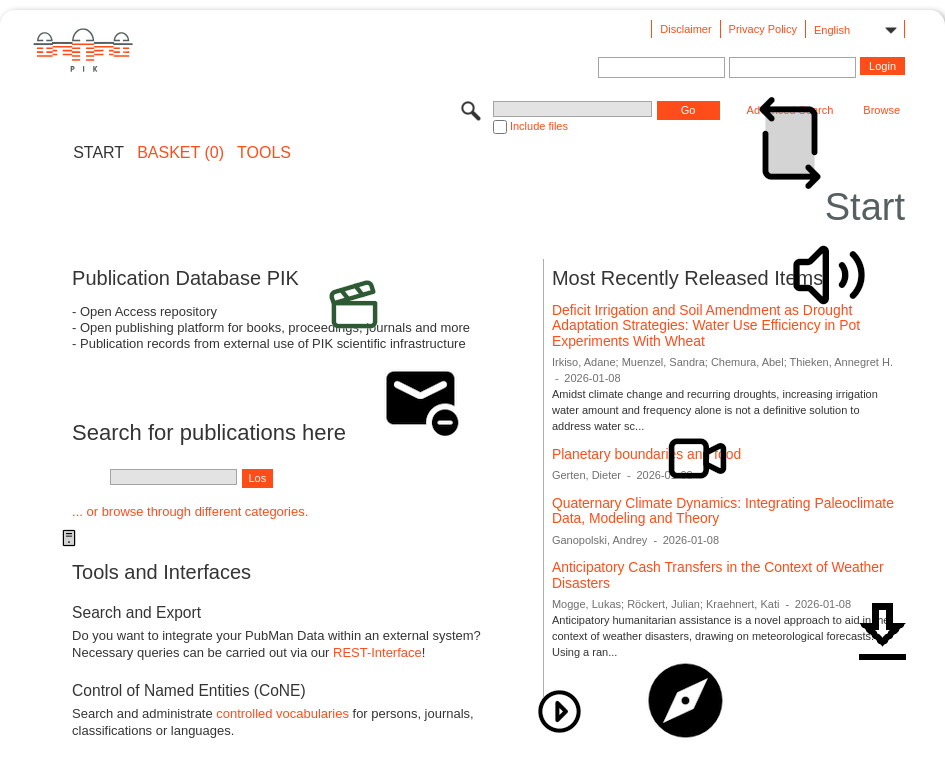 The width and height of the screenshot is (945, 780). What do you see at coordinates (697, 458) in the screenshot?
I see `start a video call` at bounding box center [697, 458].